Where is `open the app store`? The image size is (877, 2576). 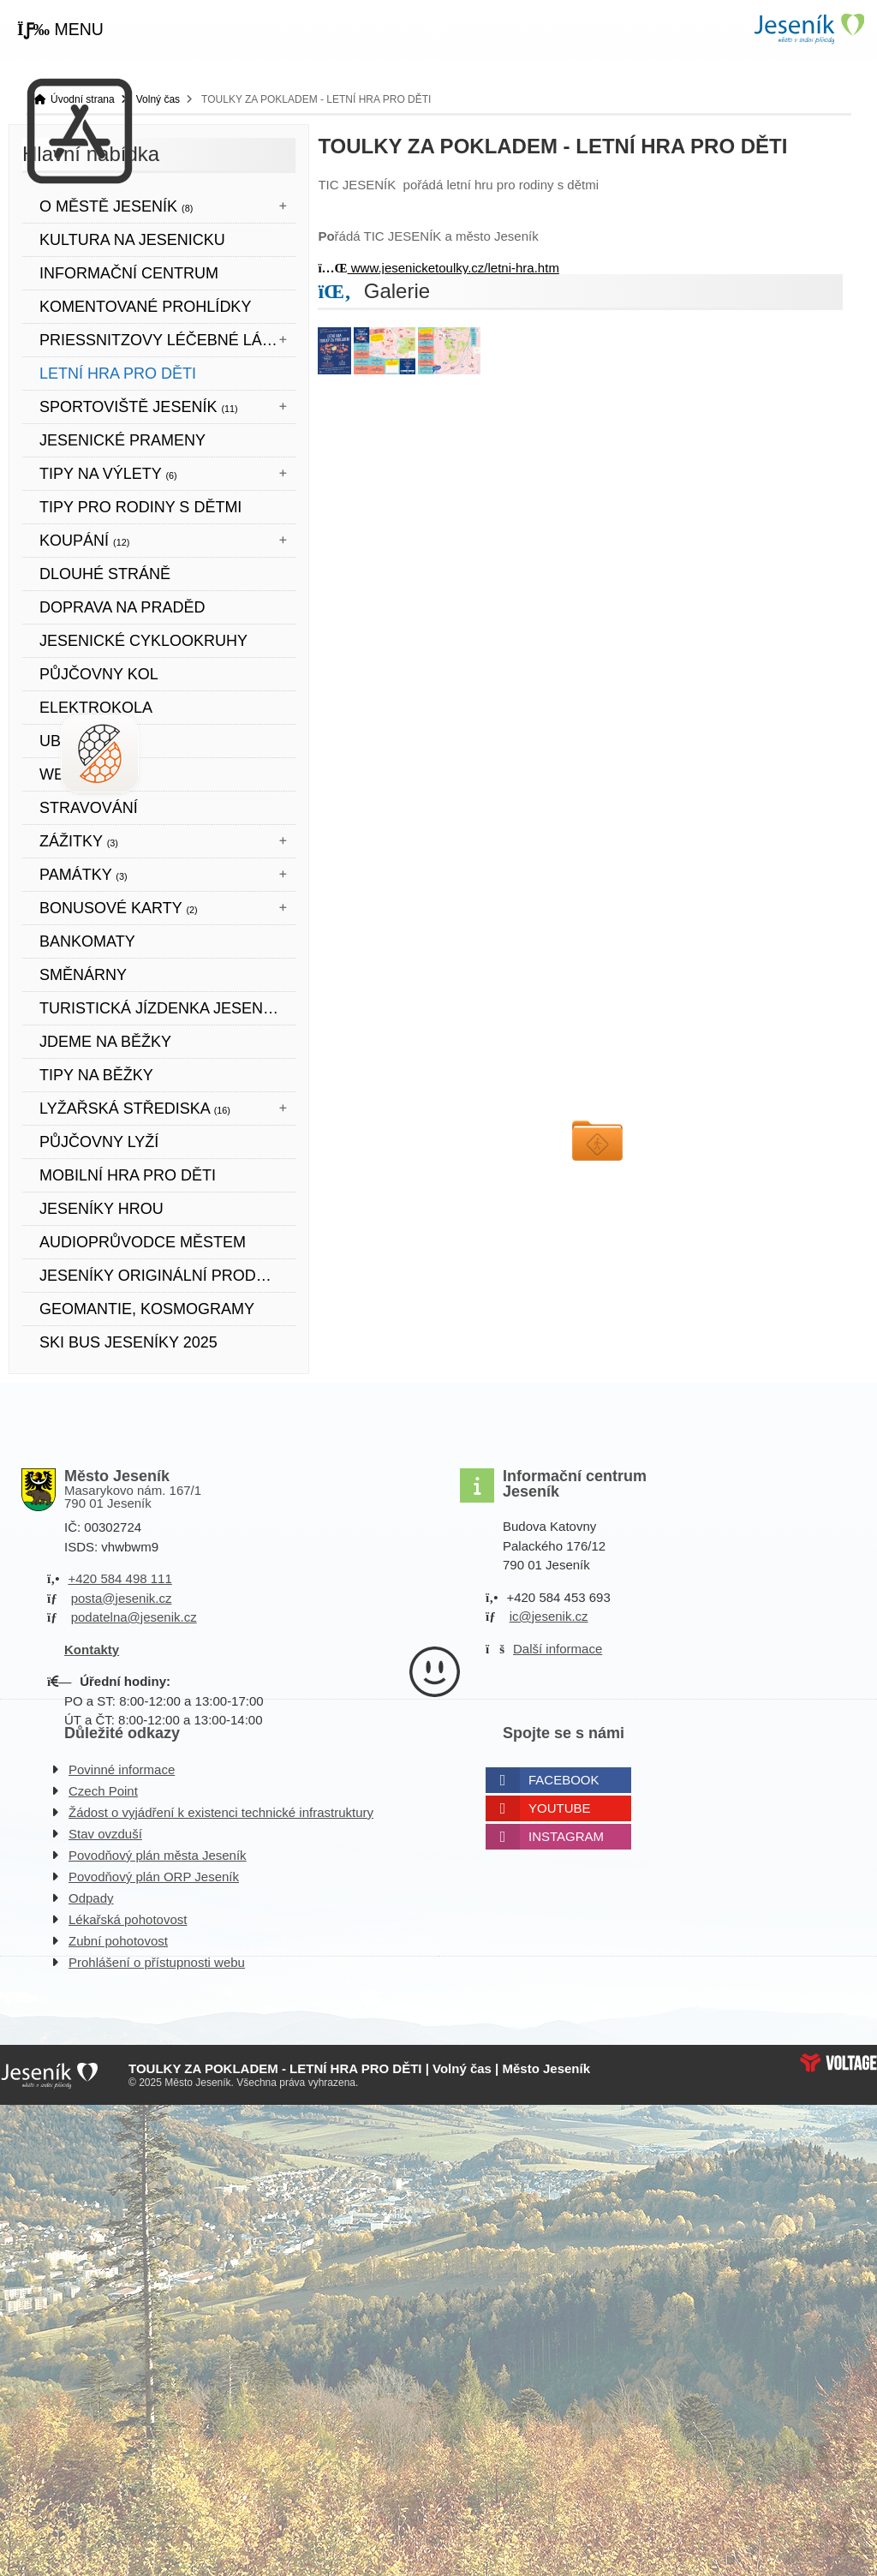
open the app store is located at coordinates (80, 131).